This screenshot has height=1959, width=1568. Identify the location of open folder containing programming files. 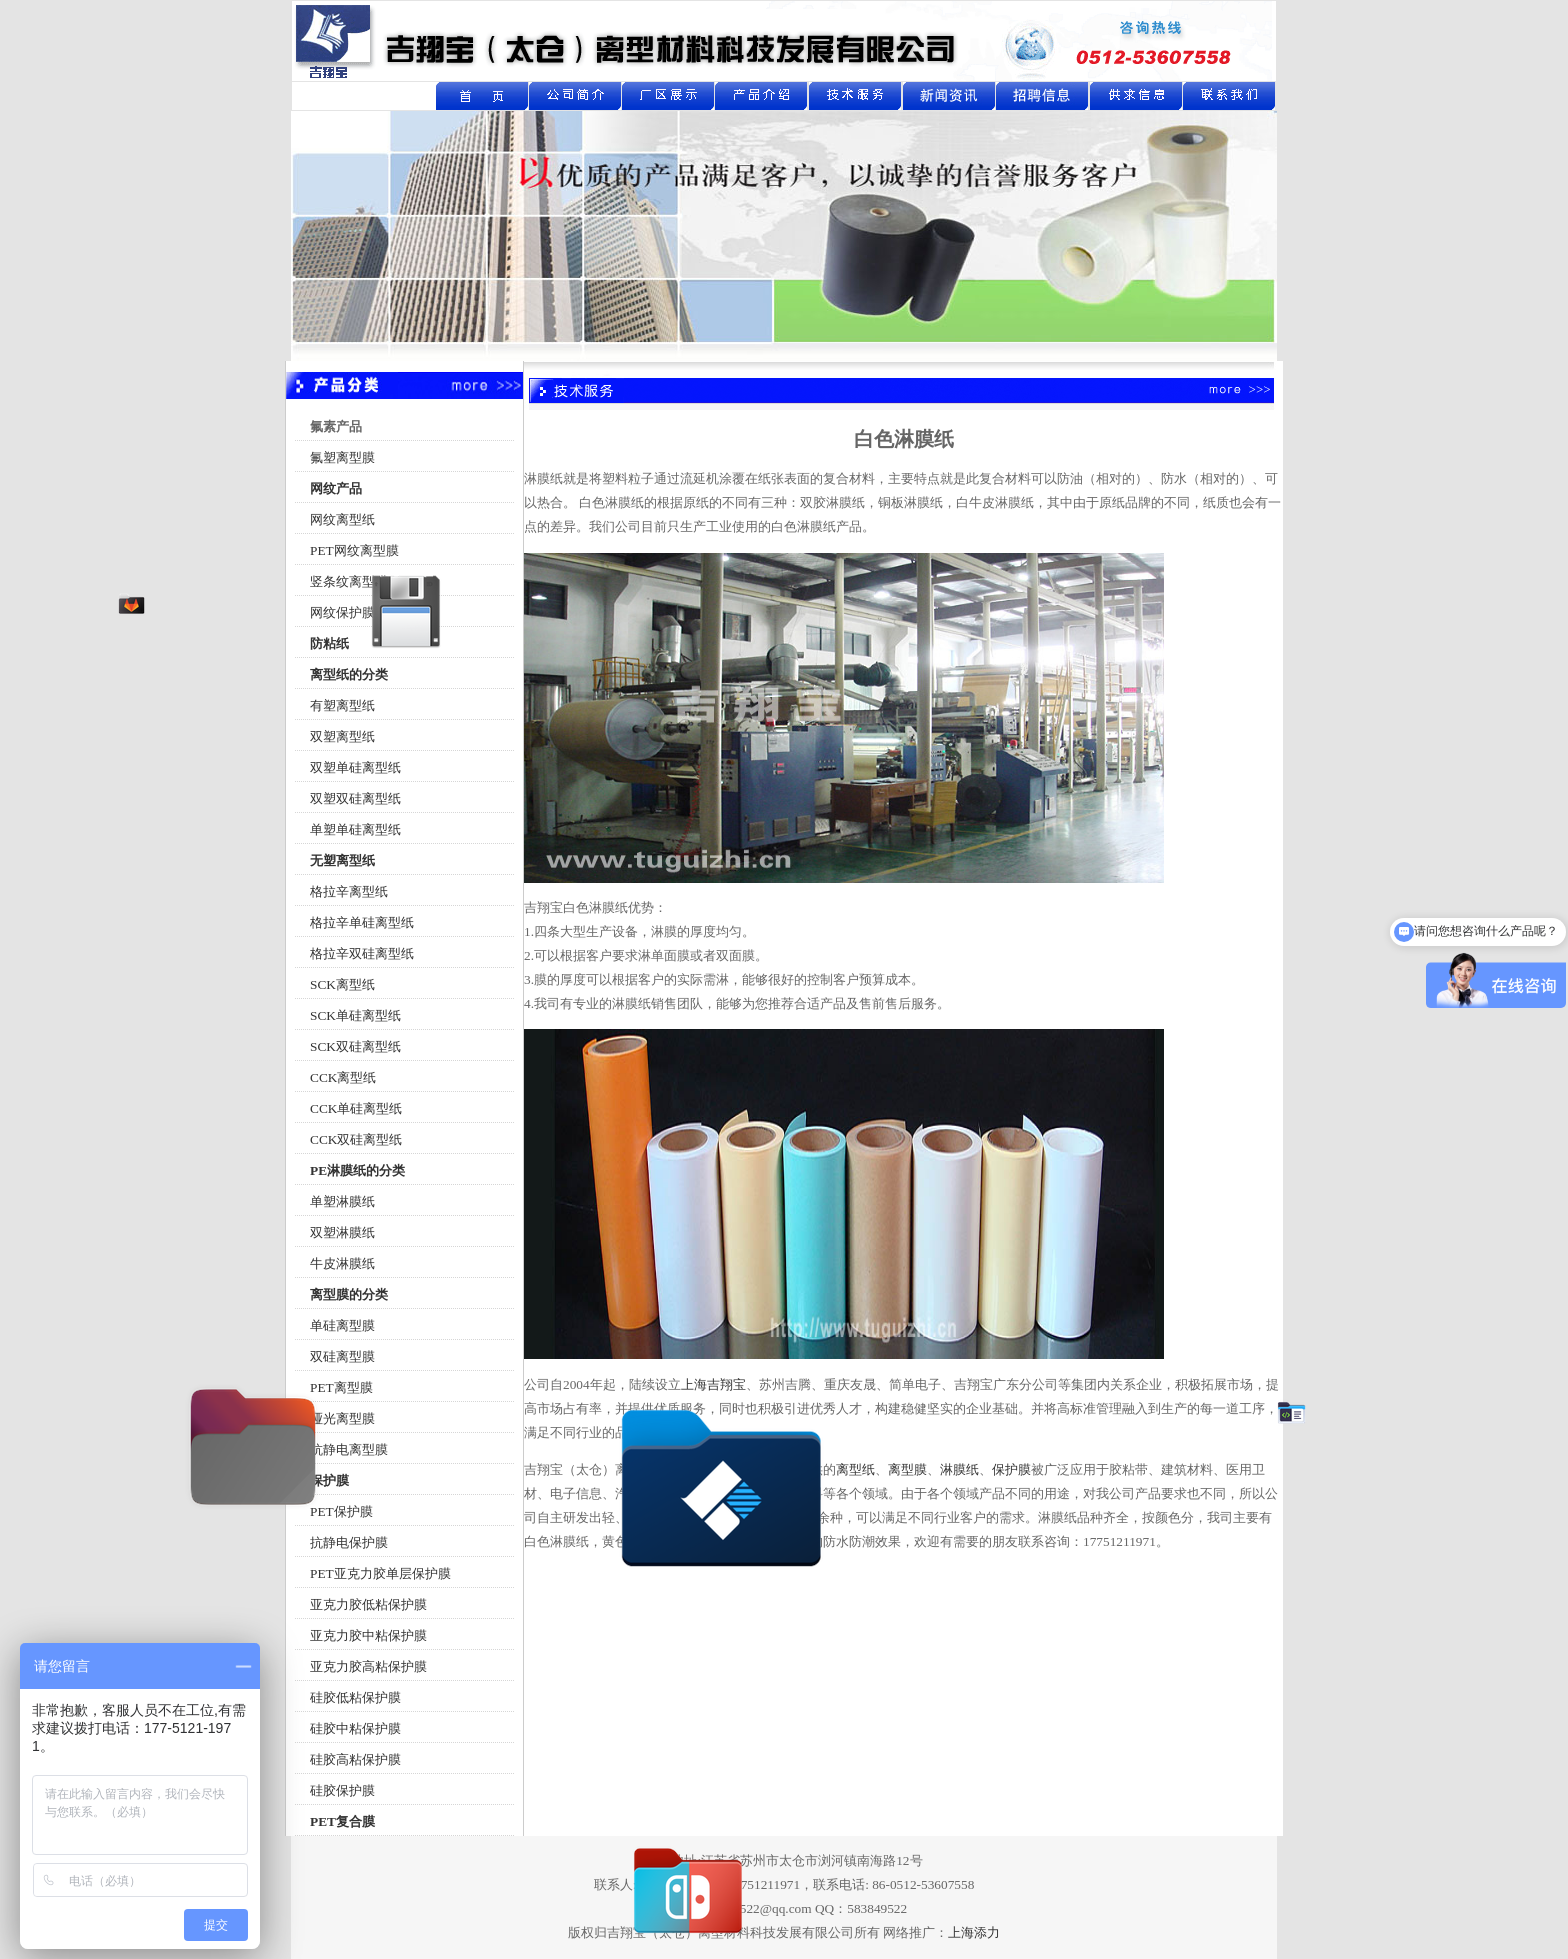
(1291, 1413).